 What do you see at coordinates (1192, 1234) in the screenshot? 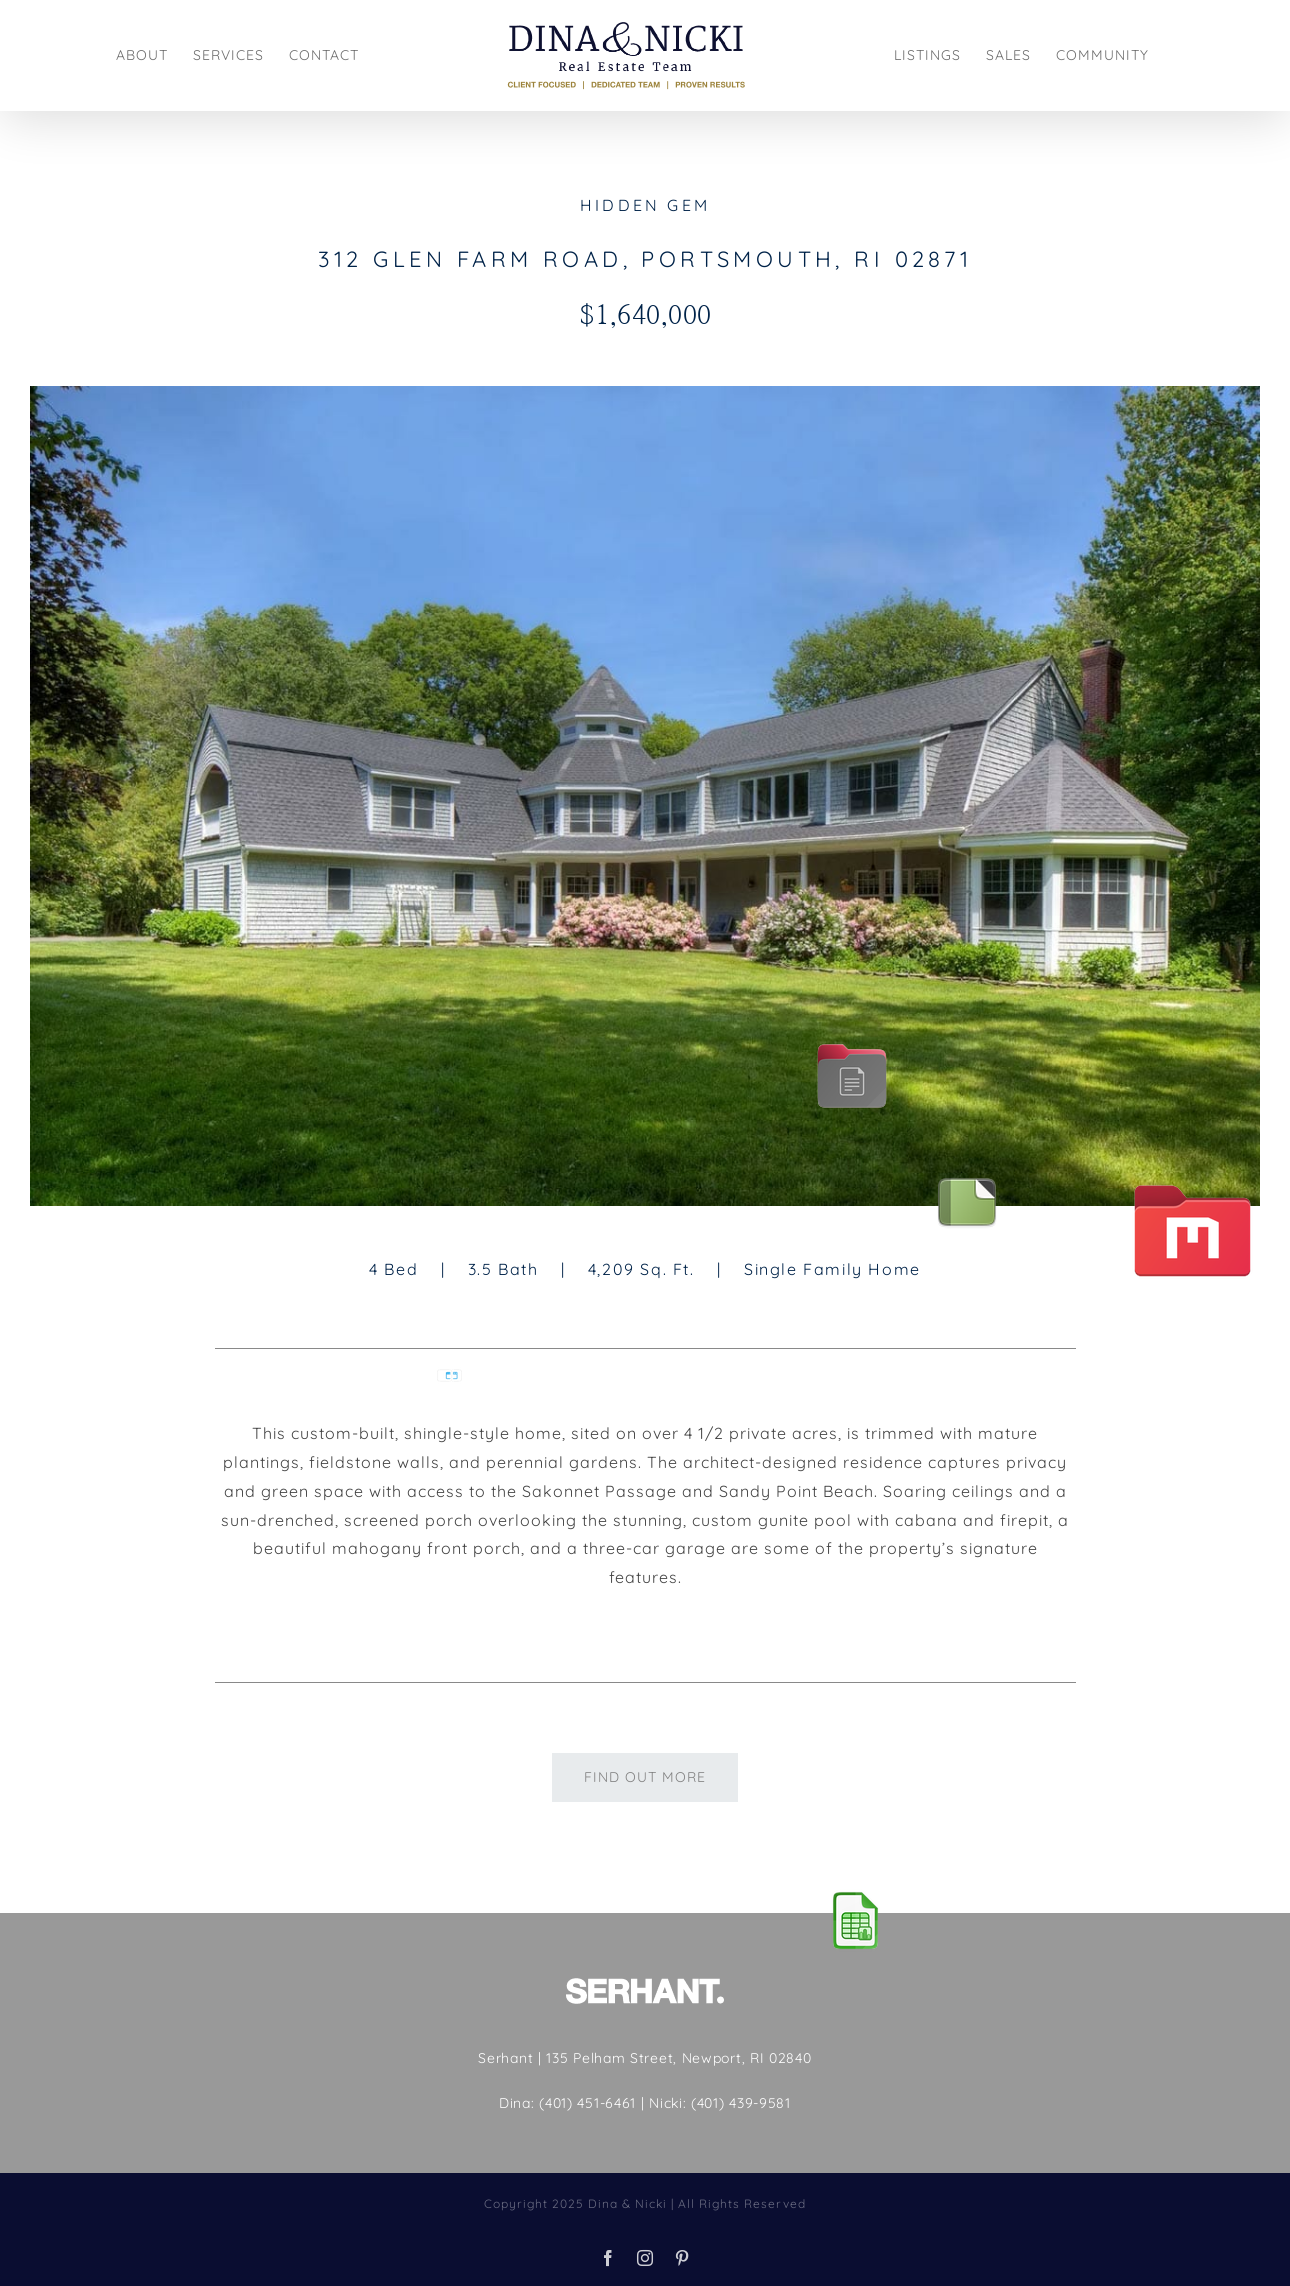
I see `folder containing Quixel Megascans assets` at bounding box center [1192, 1234].